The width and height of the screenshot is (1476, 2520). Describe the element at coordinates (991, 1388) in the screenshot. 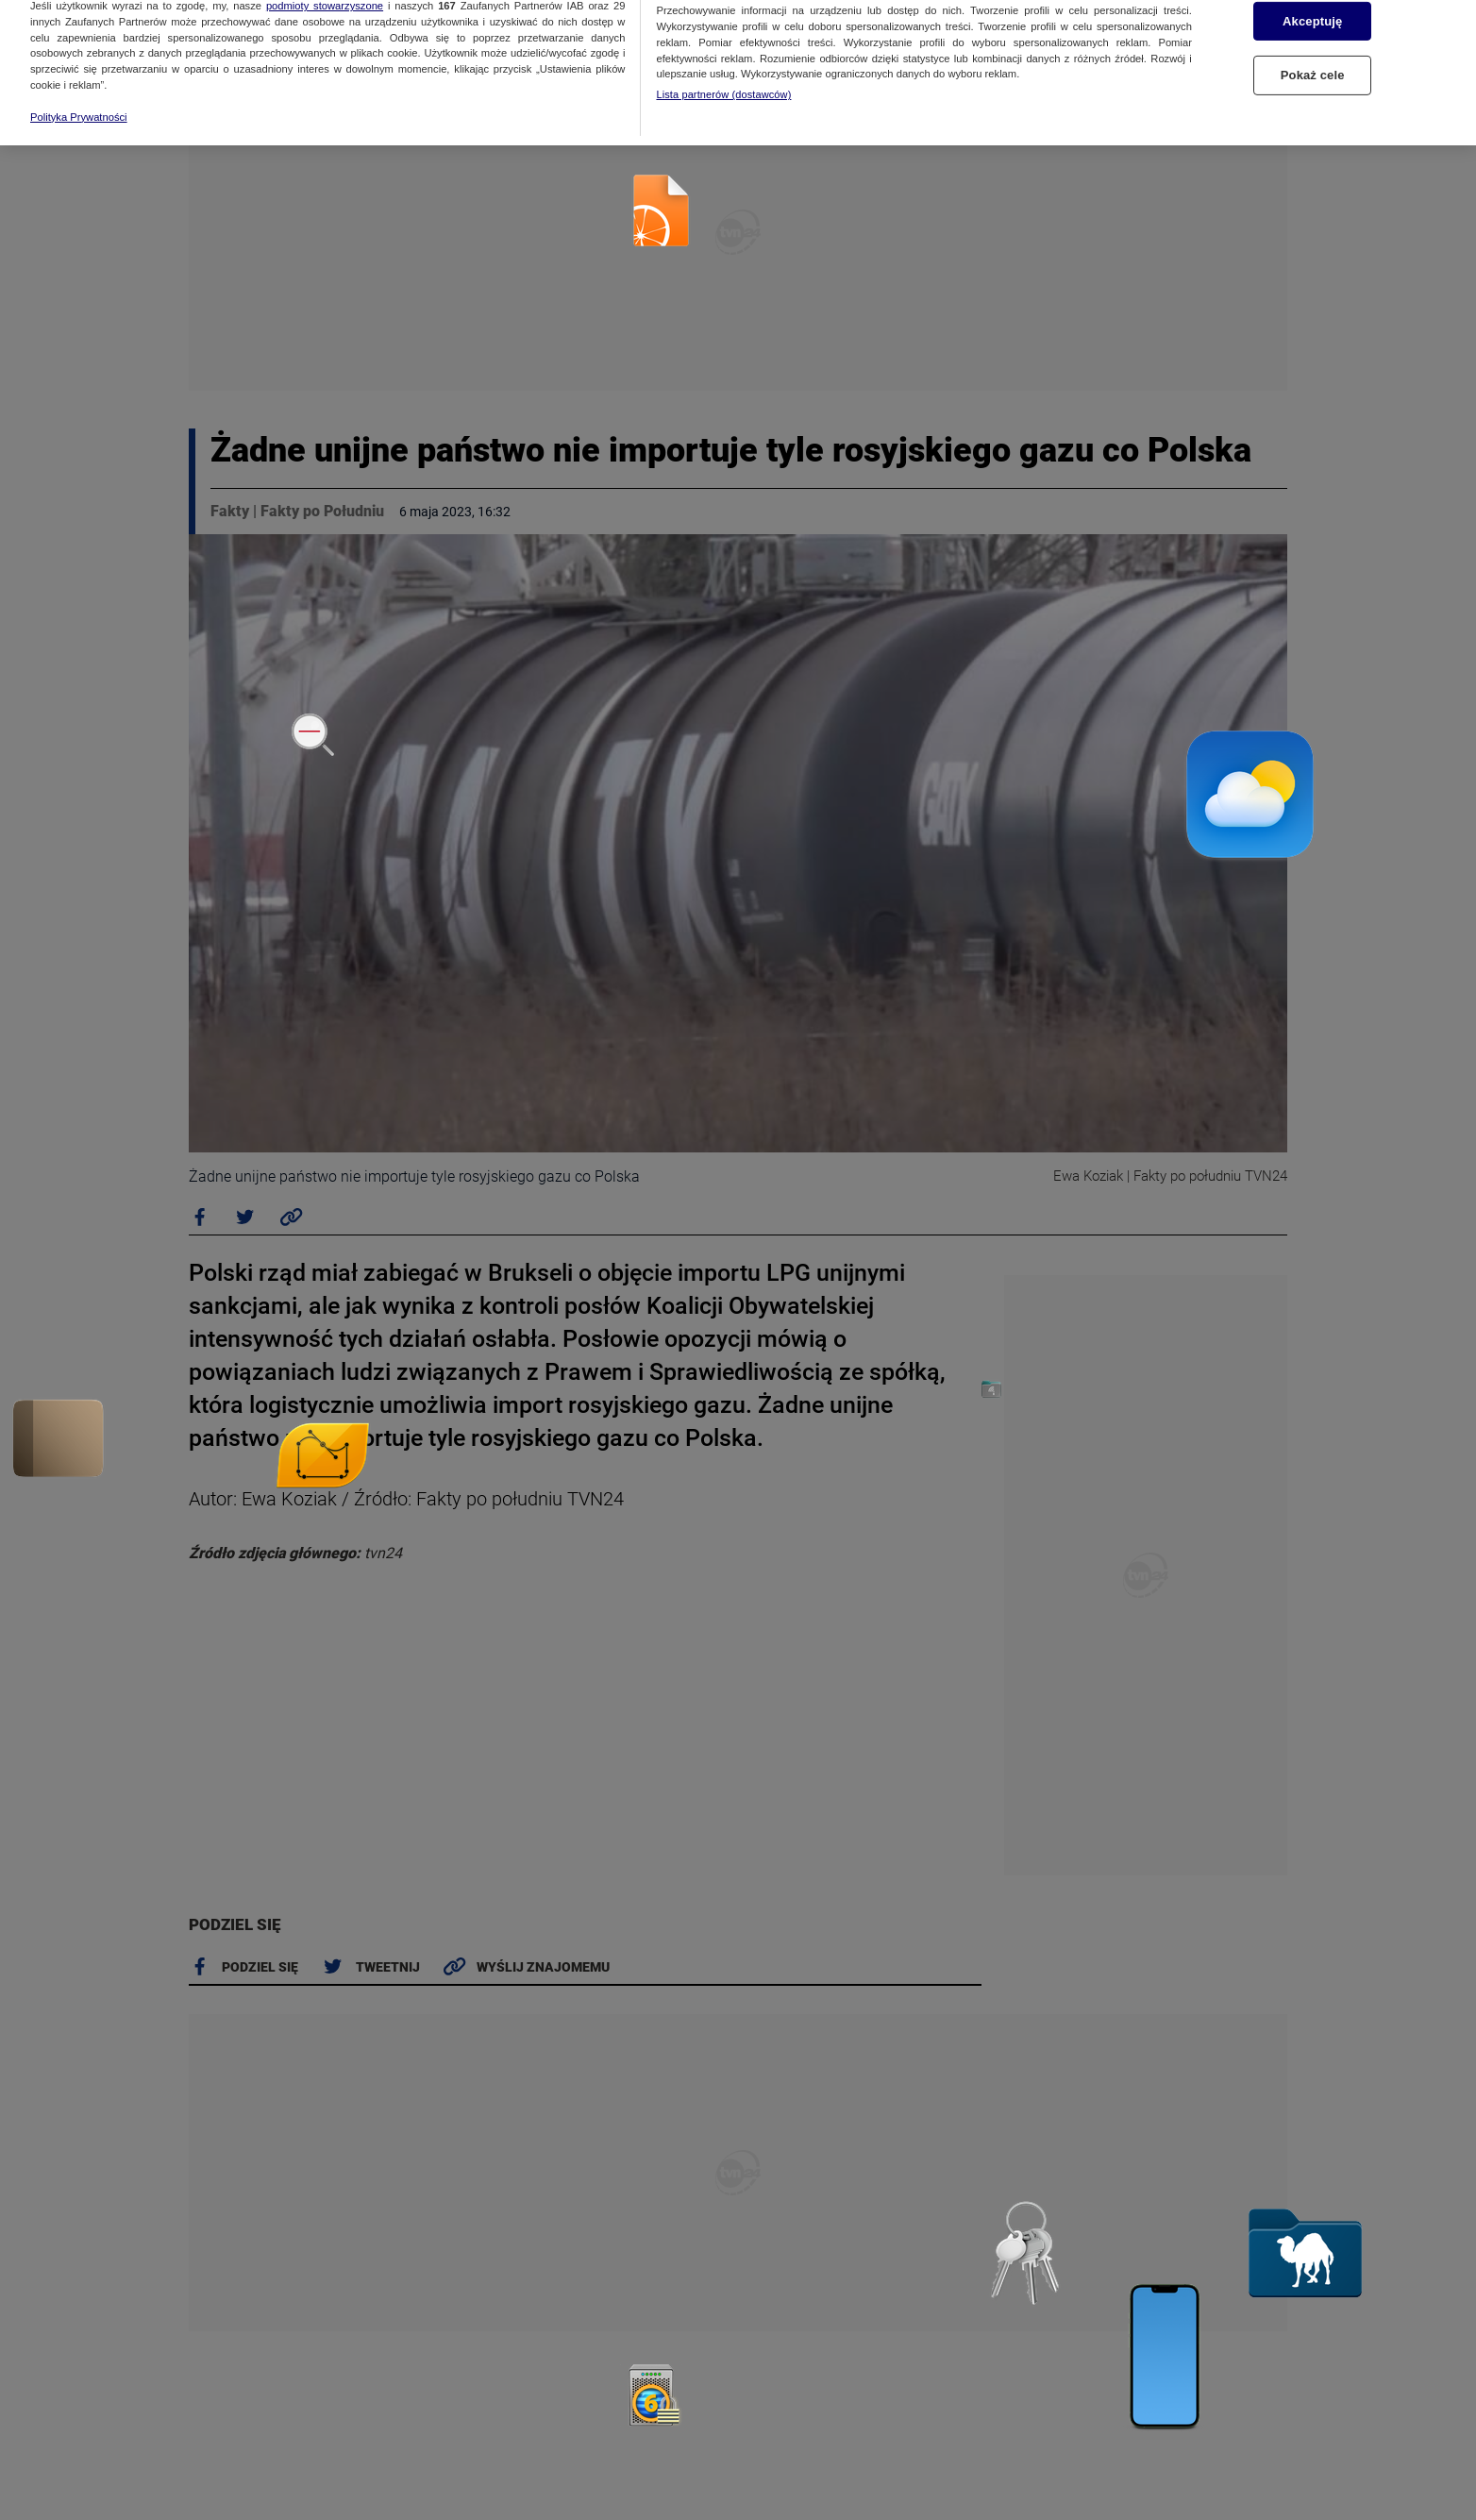

I see `folder synced with insync cloud storage` at that location.